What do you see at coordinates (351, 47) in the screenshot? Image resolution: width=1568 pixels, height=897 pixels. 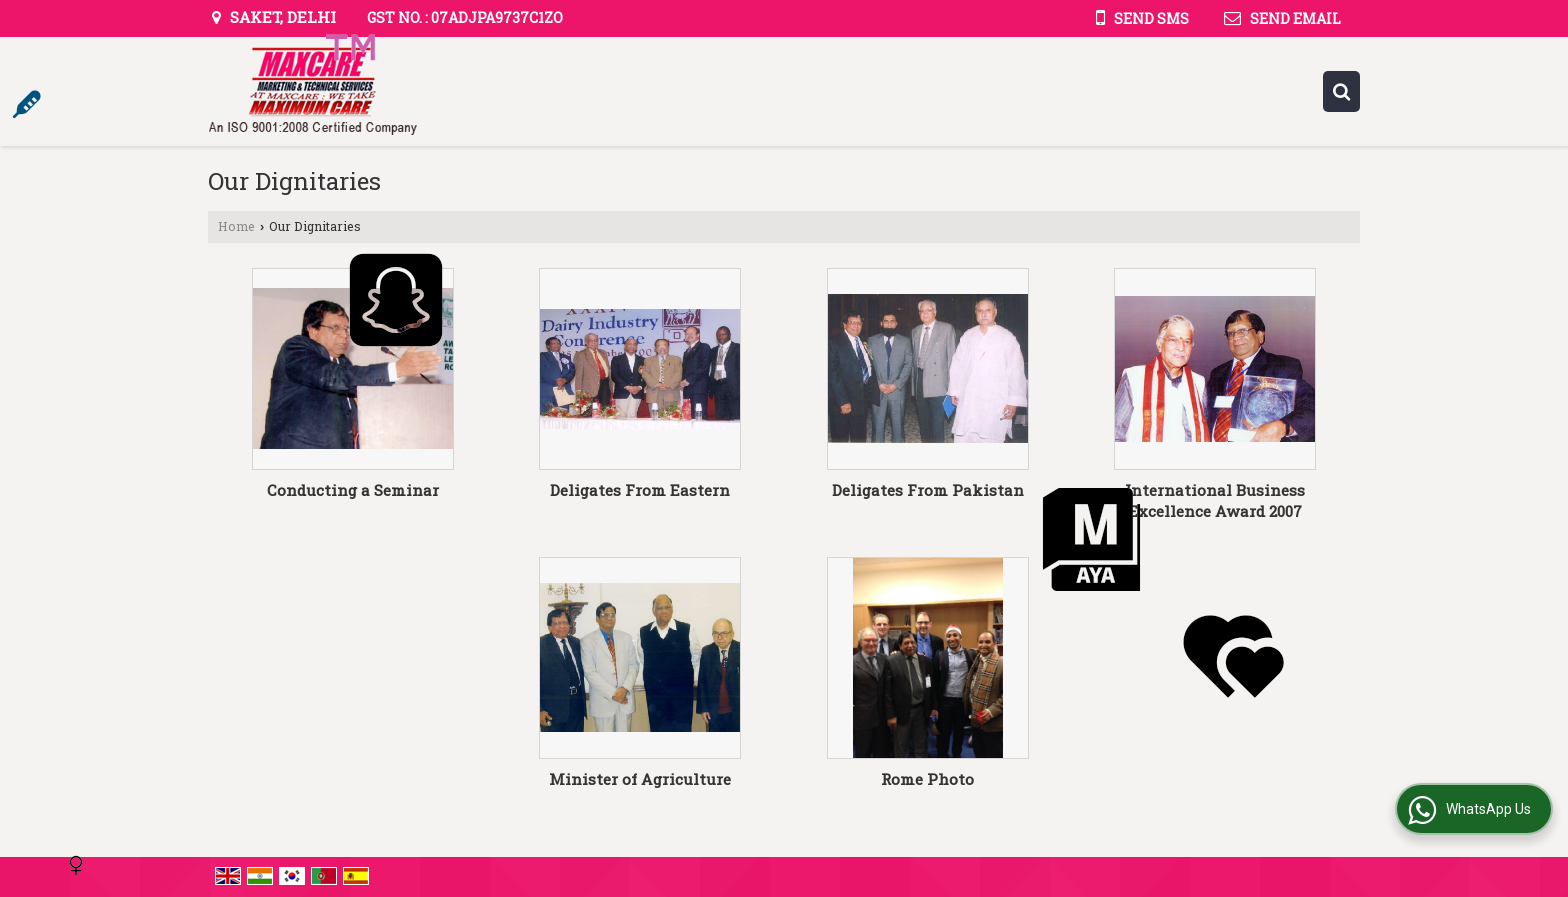 I see `indicates trademarked content or branding` at bounding box center [351, 47].